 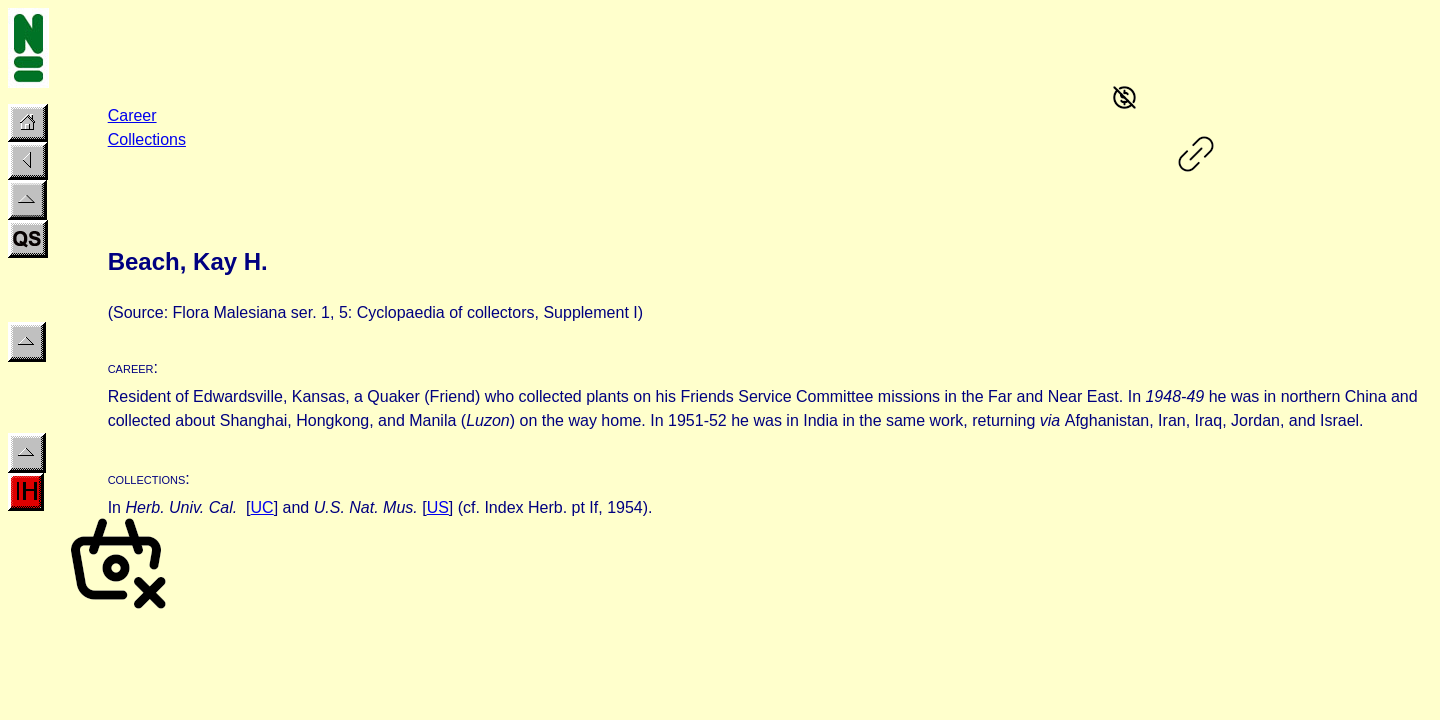 I want to click on indicates payment is unavailable or disabled, so click(x=1124, y=97).